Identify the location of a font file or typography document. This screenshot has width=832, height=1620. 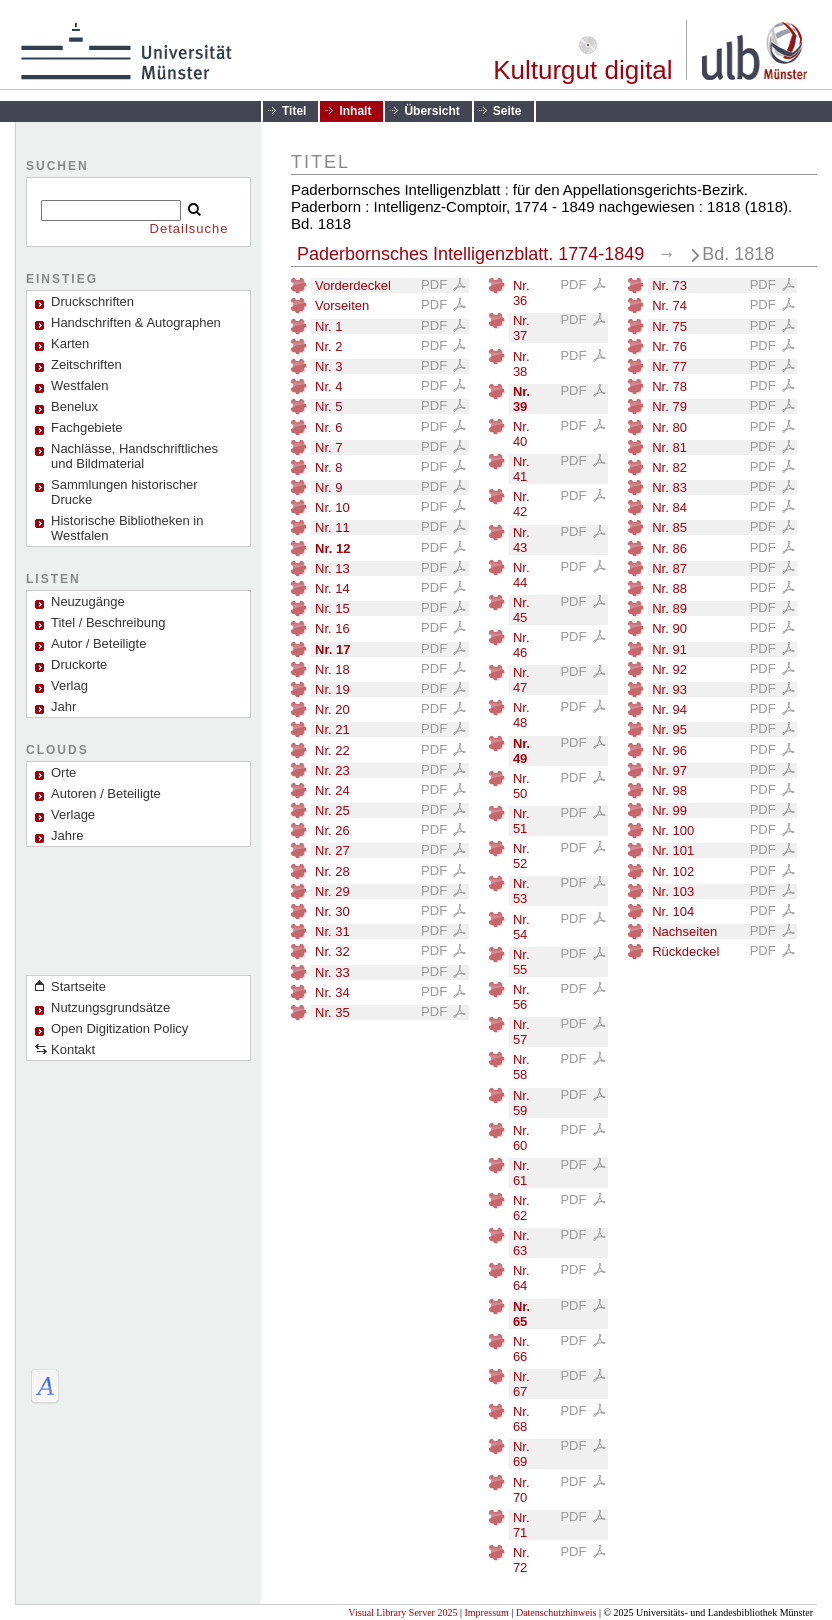
(45, 1386).